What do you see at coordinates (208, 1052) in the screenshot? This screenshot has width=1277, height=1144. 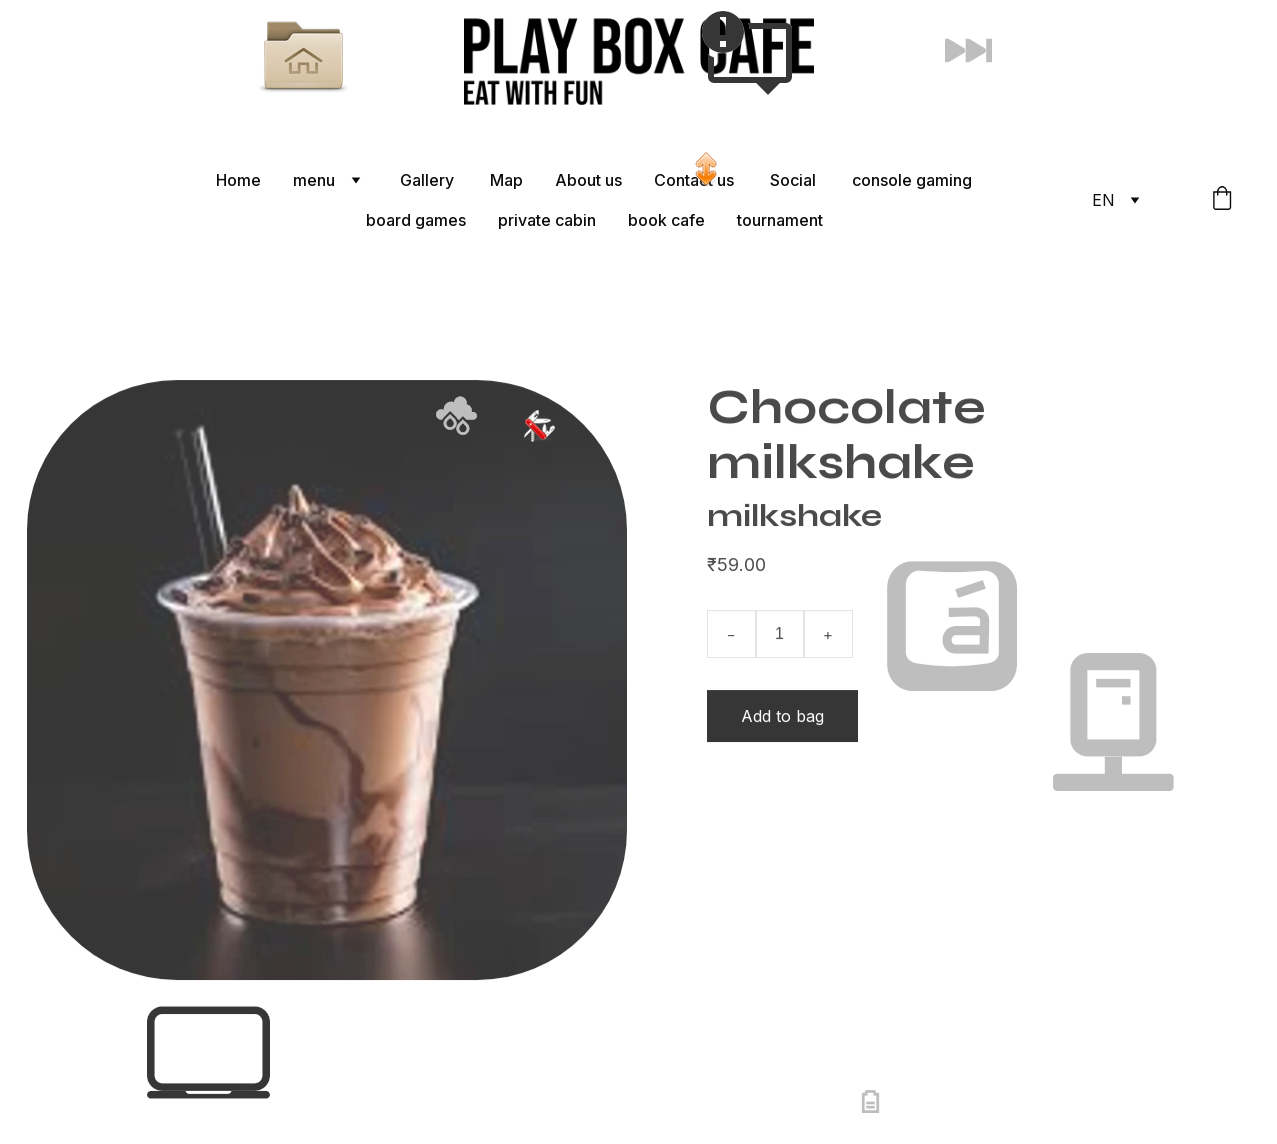 I see `indicates laptop or portable computer device` at bounding box center [208, 1052].